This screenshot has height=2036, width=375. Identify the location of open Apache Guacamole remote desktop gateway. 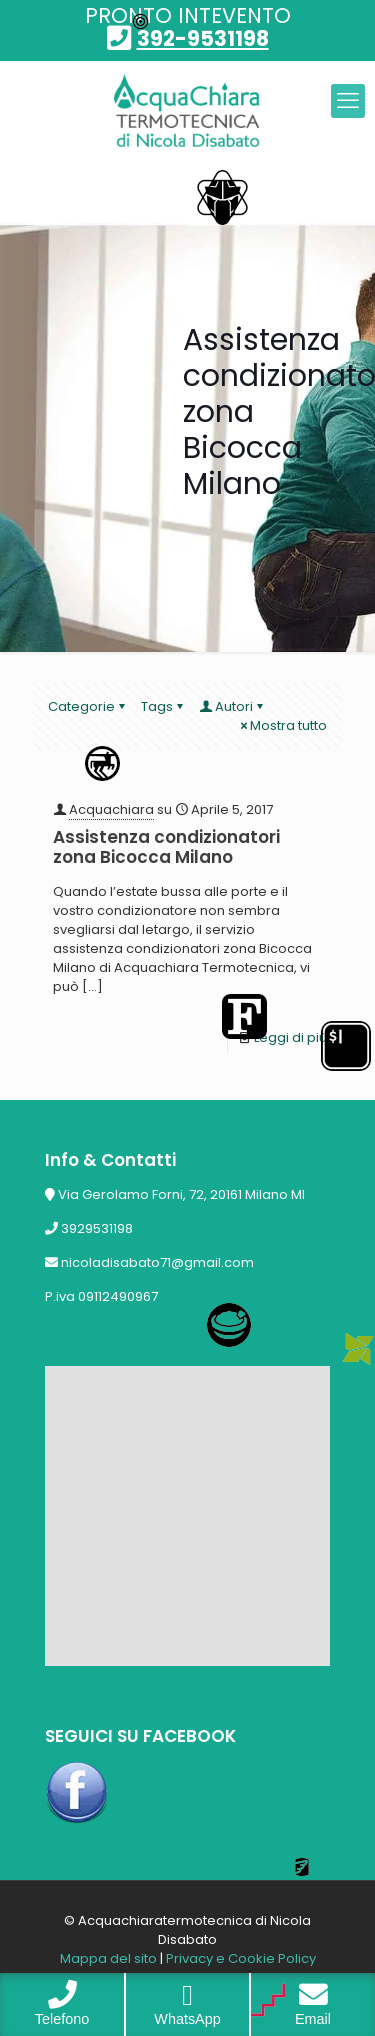
(229, 1325).